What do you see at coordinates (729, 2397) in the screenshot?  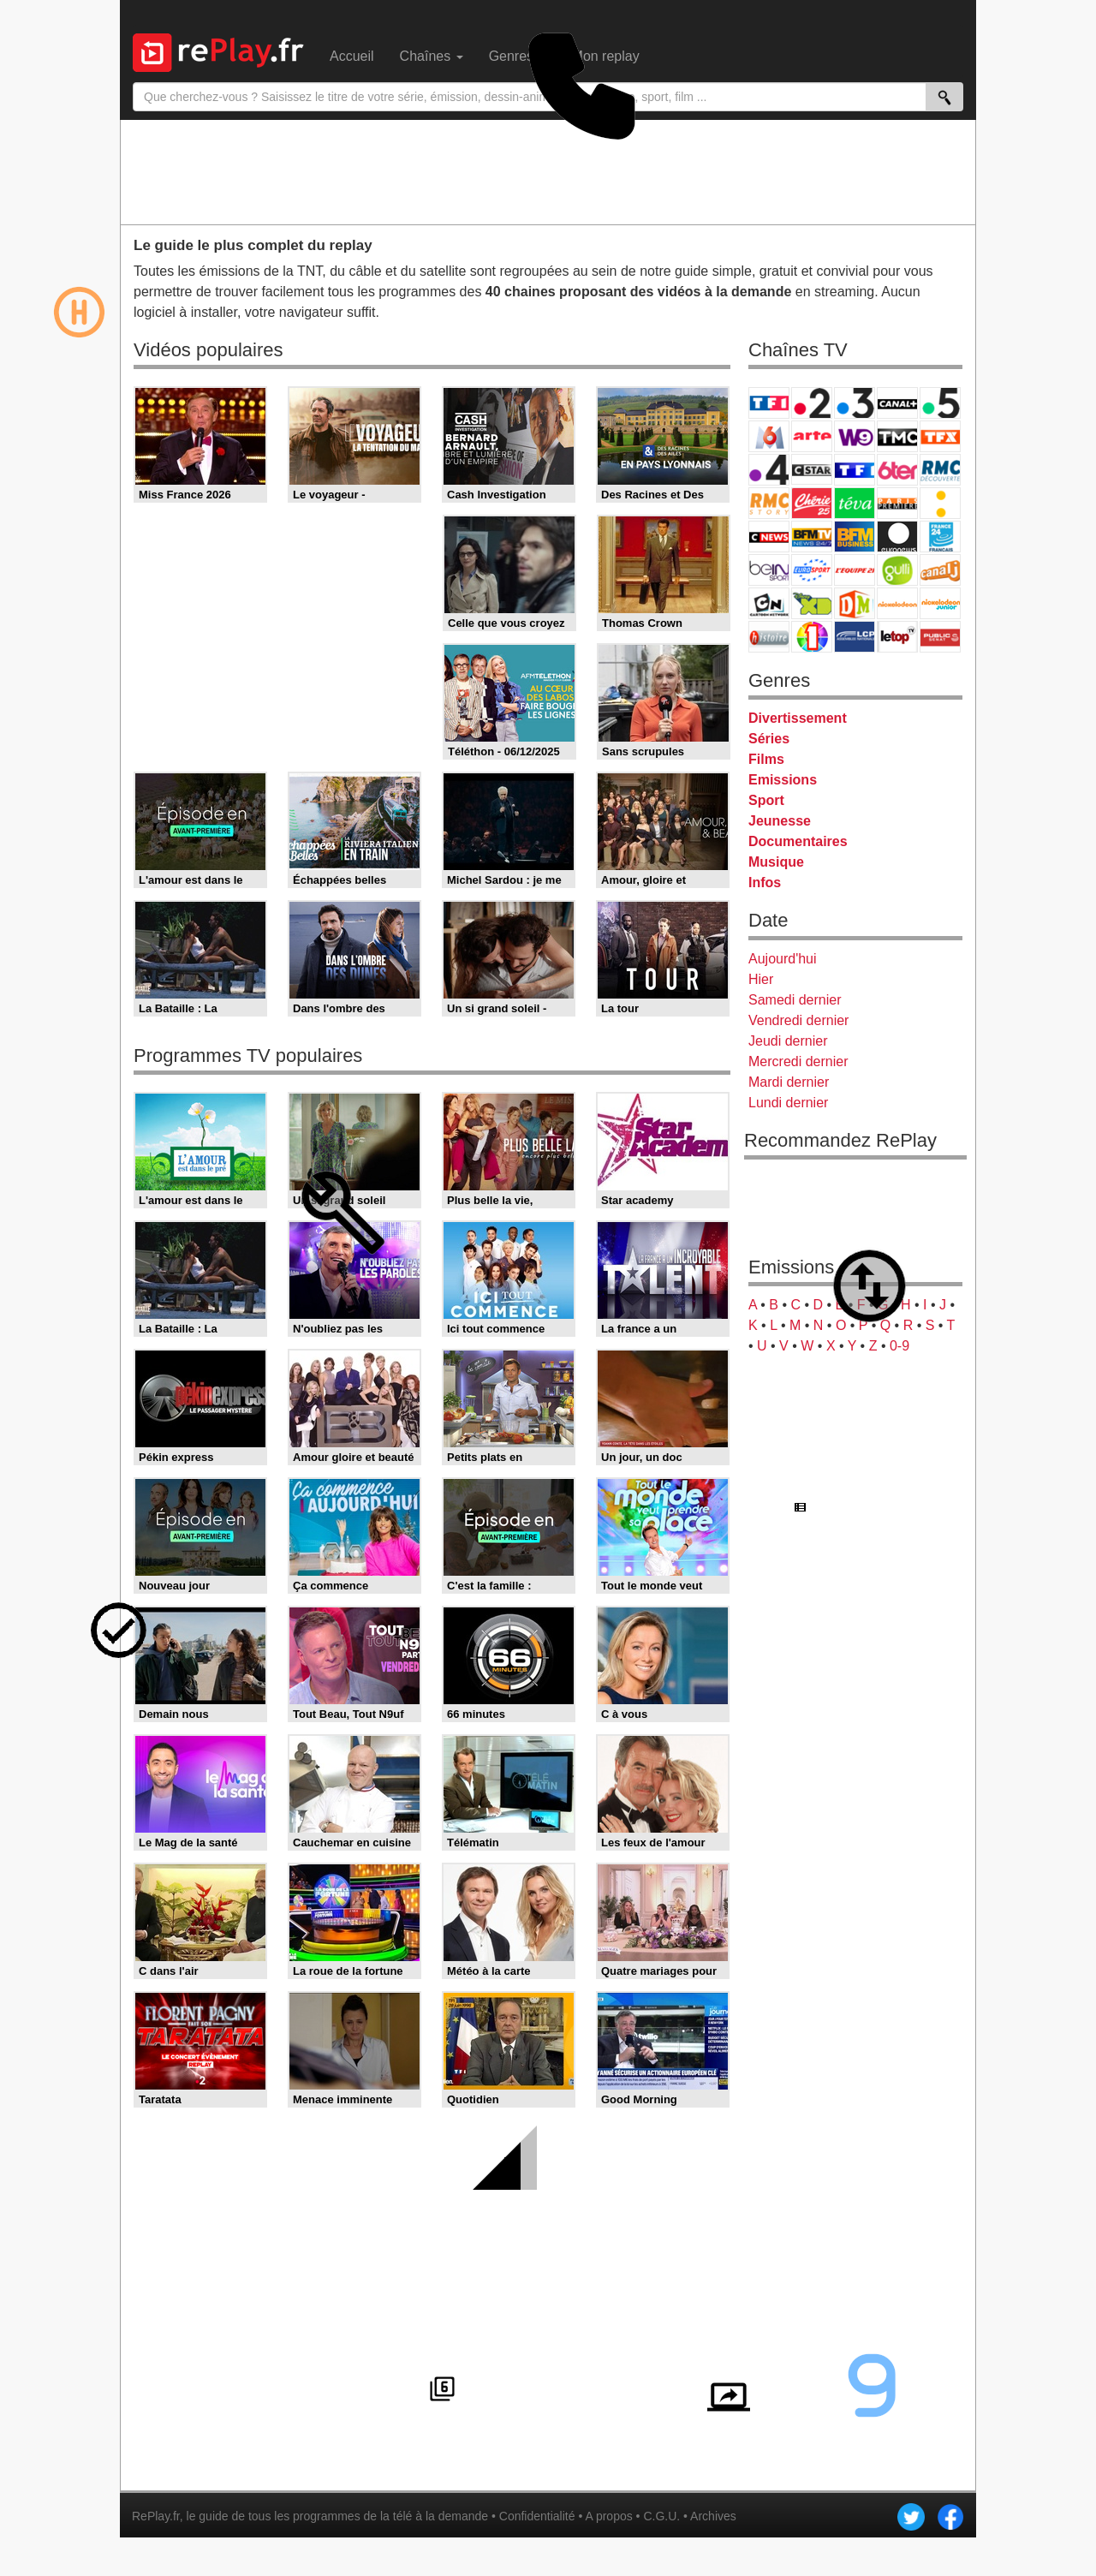 I see `start sharing your screen` at bounding box center [729, 2397].